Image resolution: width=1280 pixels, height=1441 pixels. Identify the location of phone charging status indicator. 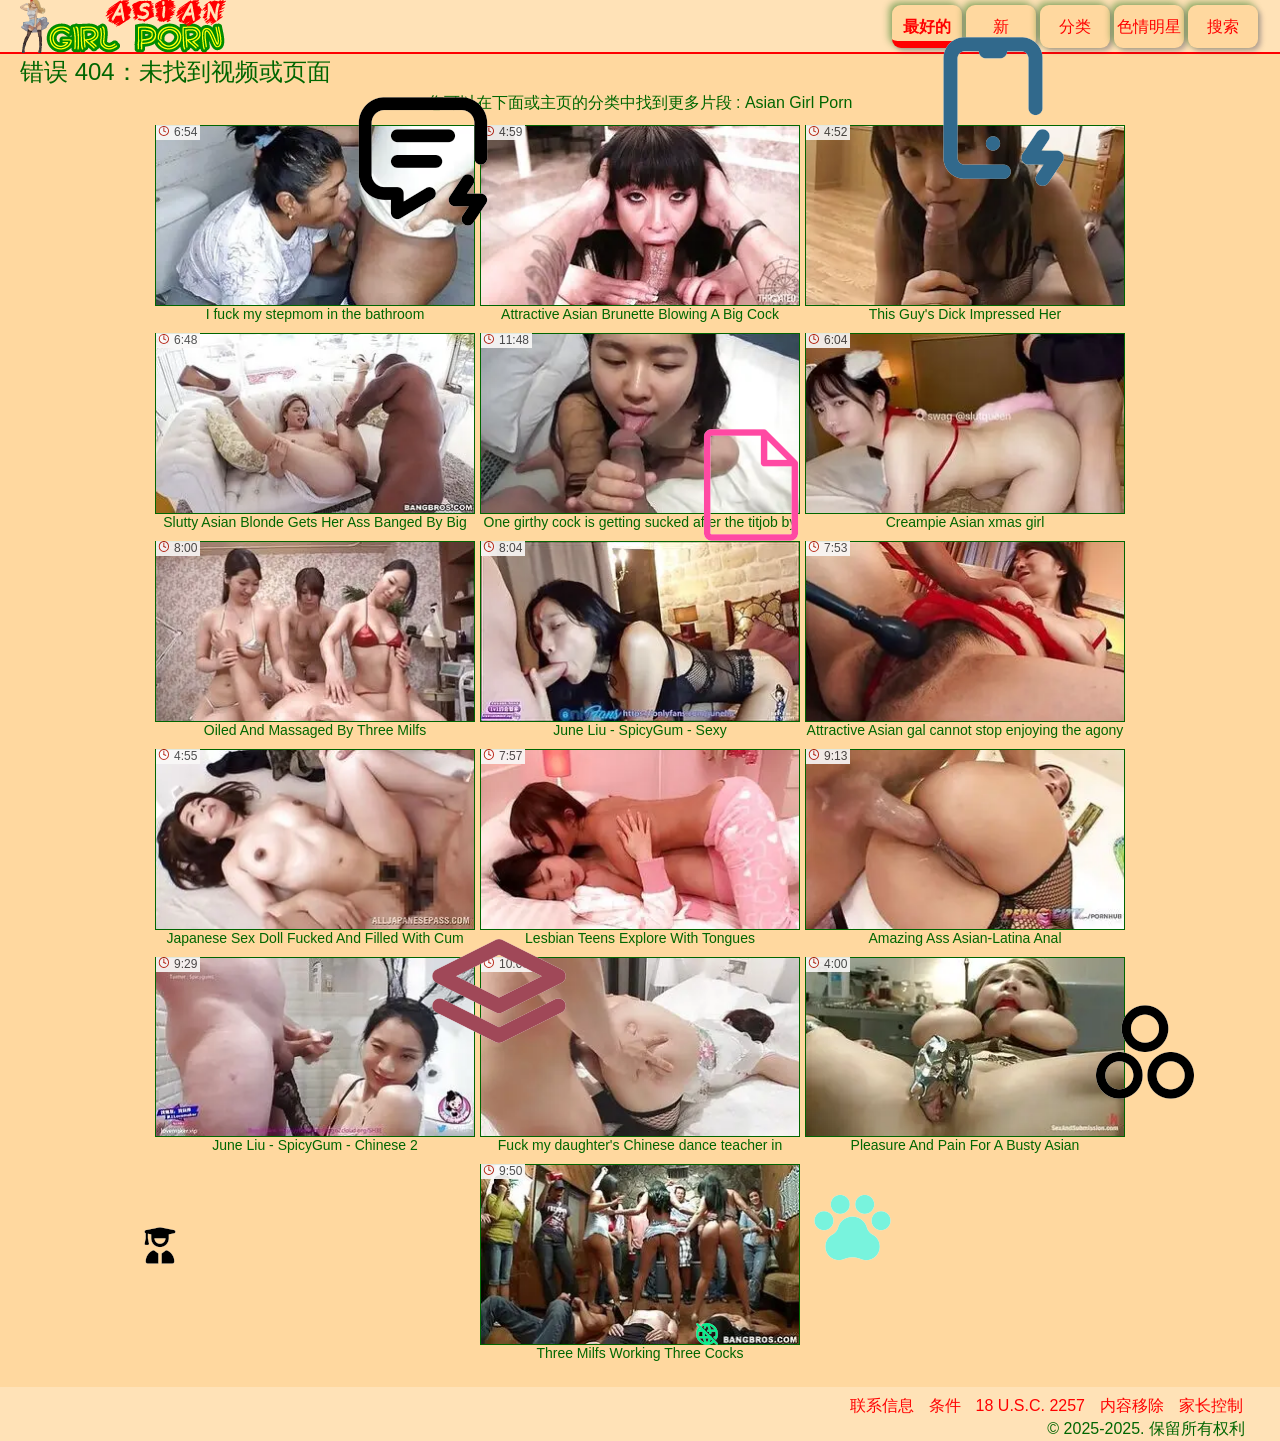
(993, 108).